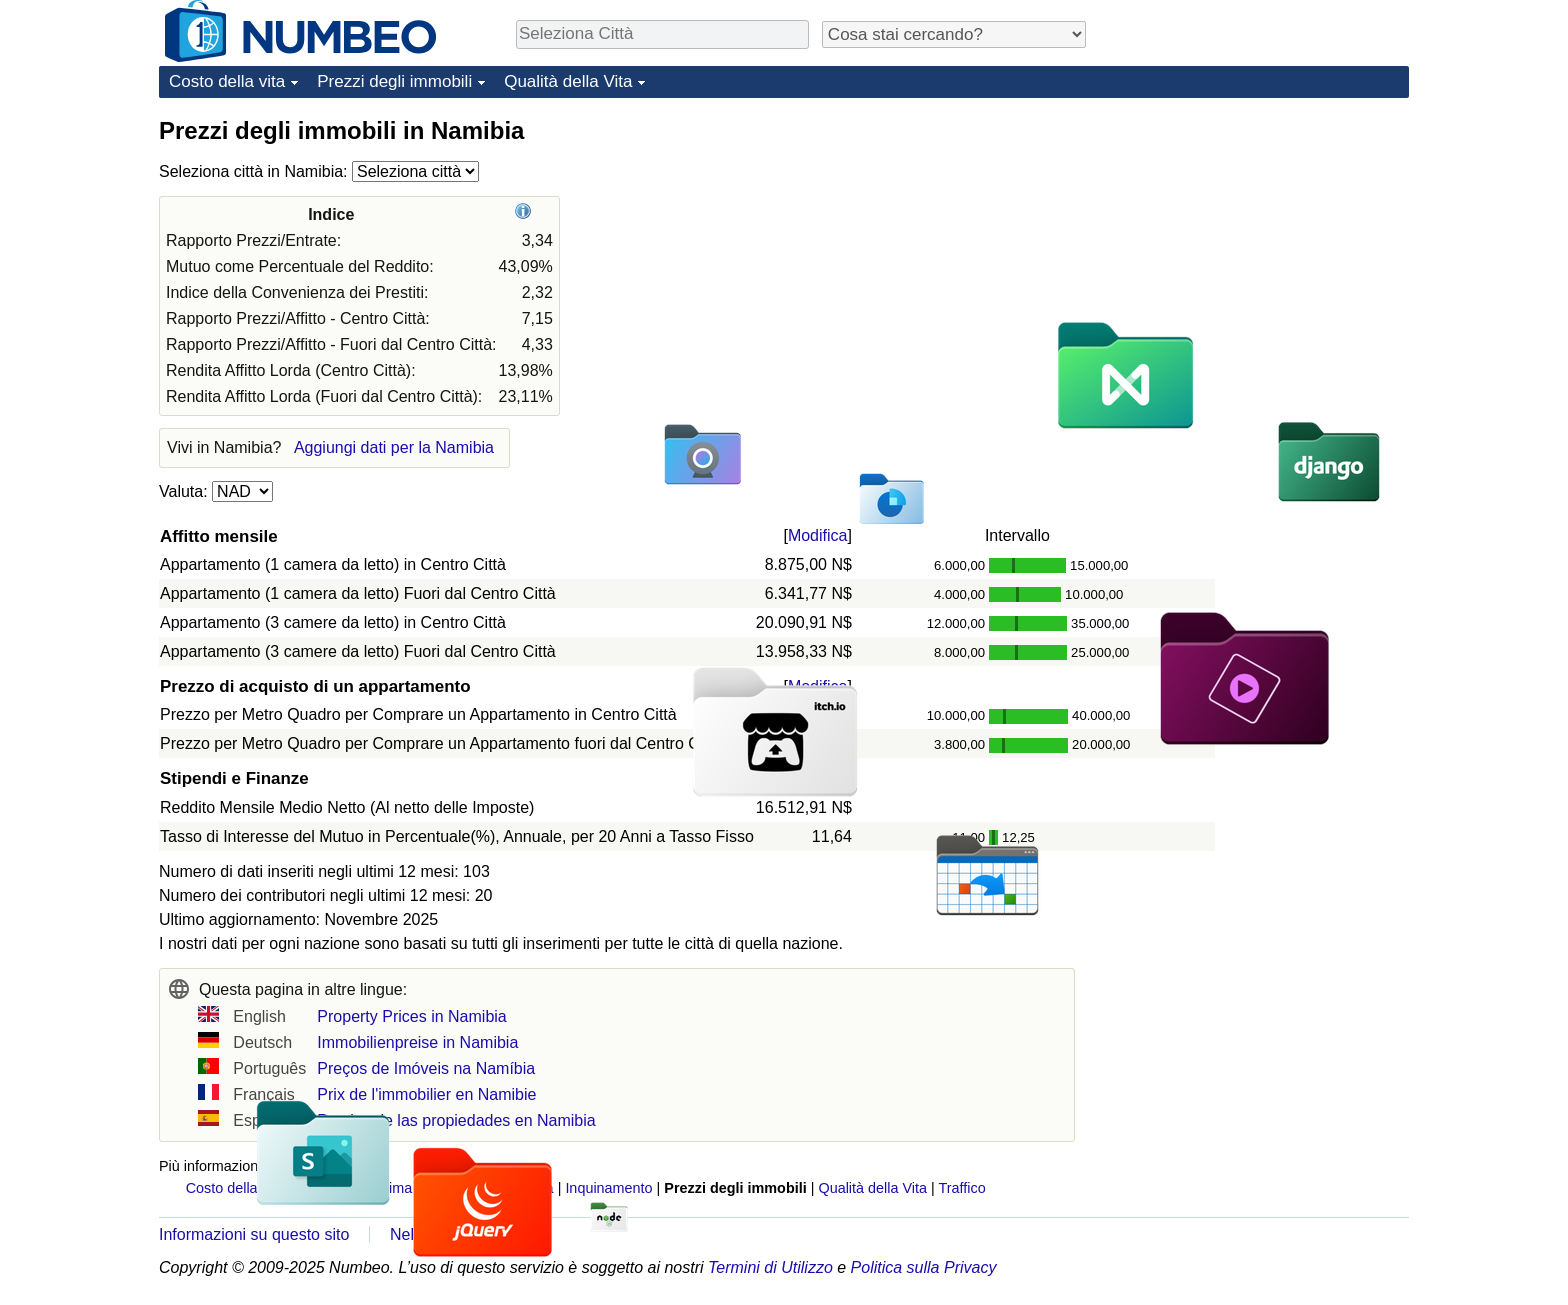  I want to click on open microsoft dynamics 365 sales folder, so click(891, 500).